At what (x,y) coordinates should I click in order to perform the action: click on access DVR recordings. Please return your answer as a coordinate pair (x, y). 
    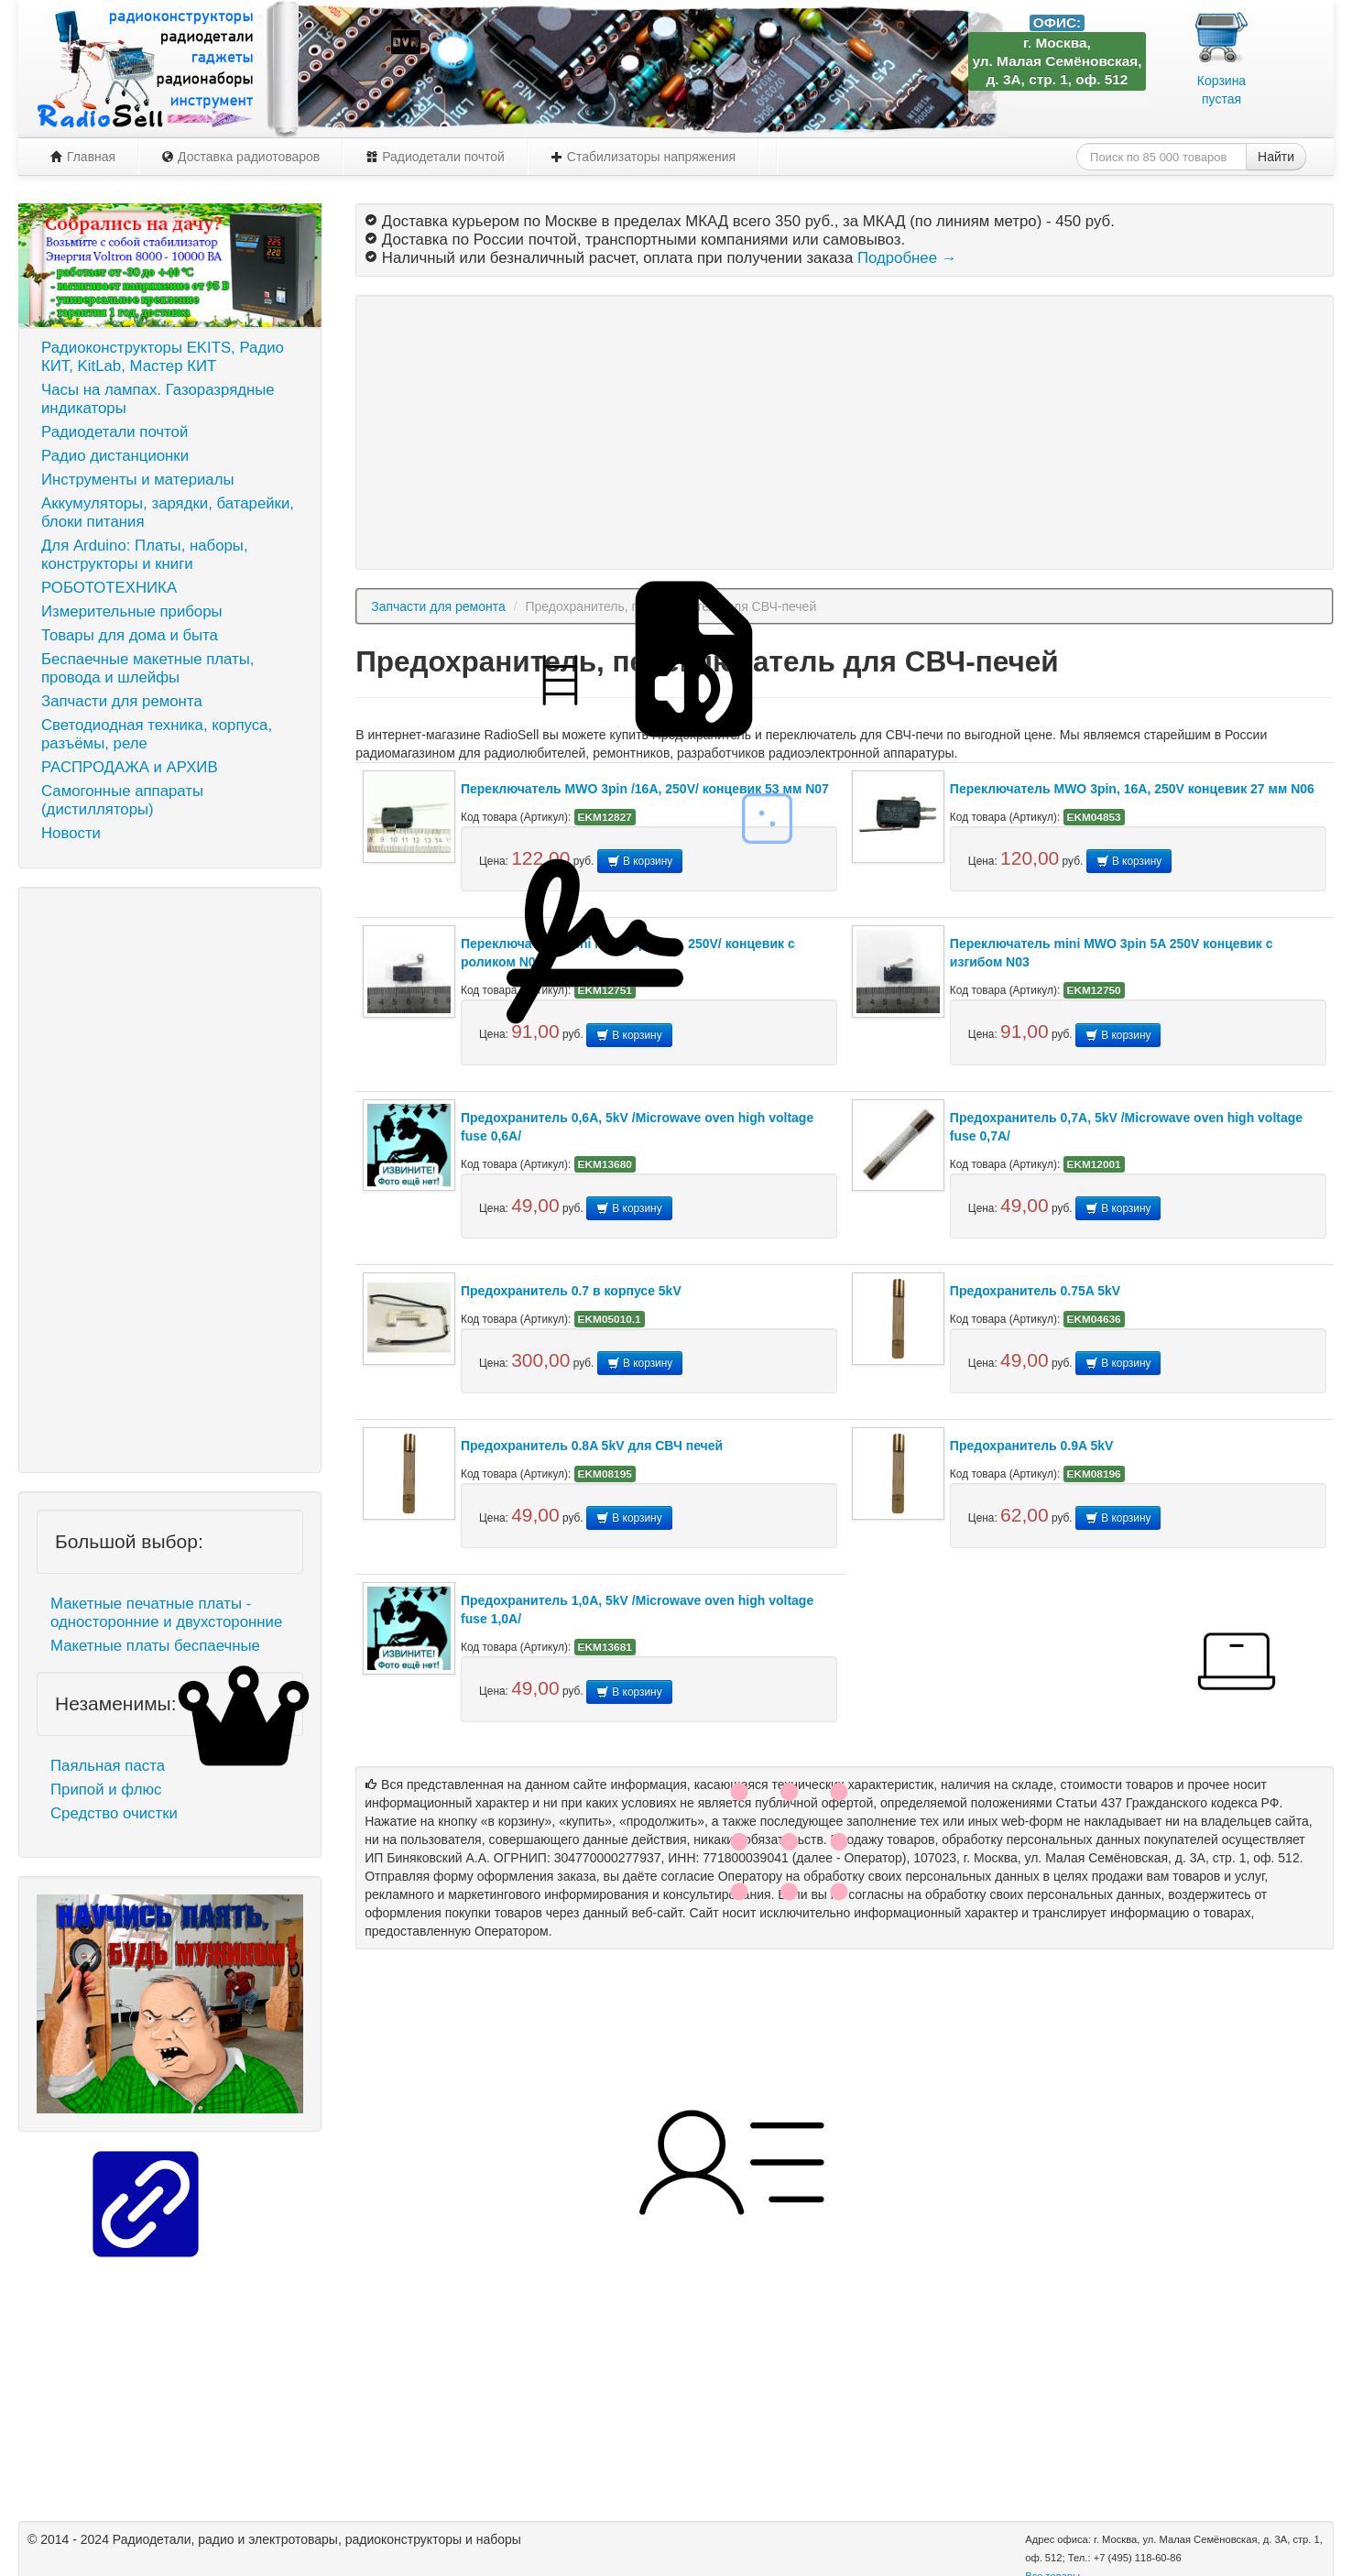
    Looking at the image, I should click on (406, 42).